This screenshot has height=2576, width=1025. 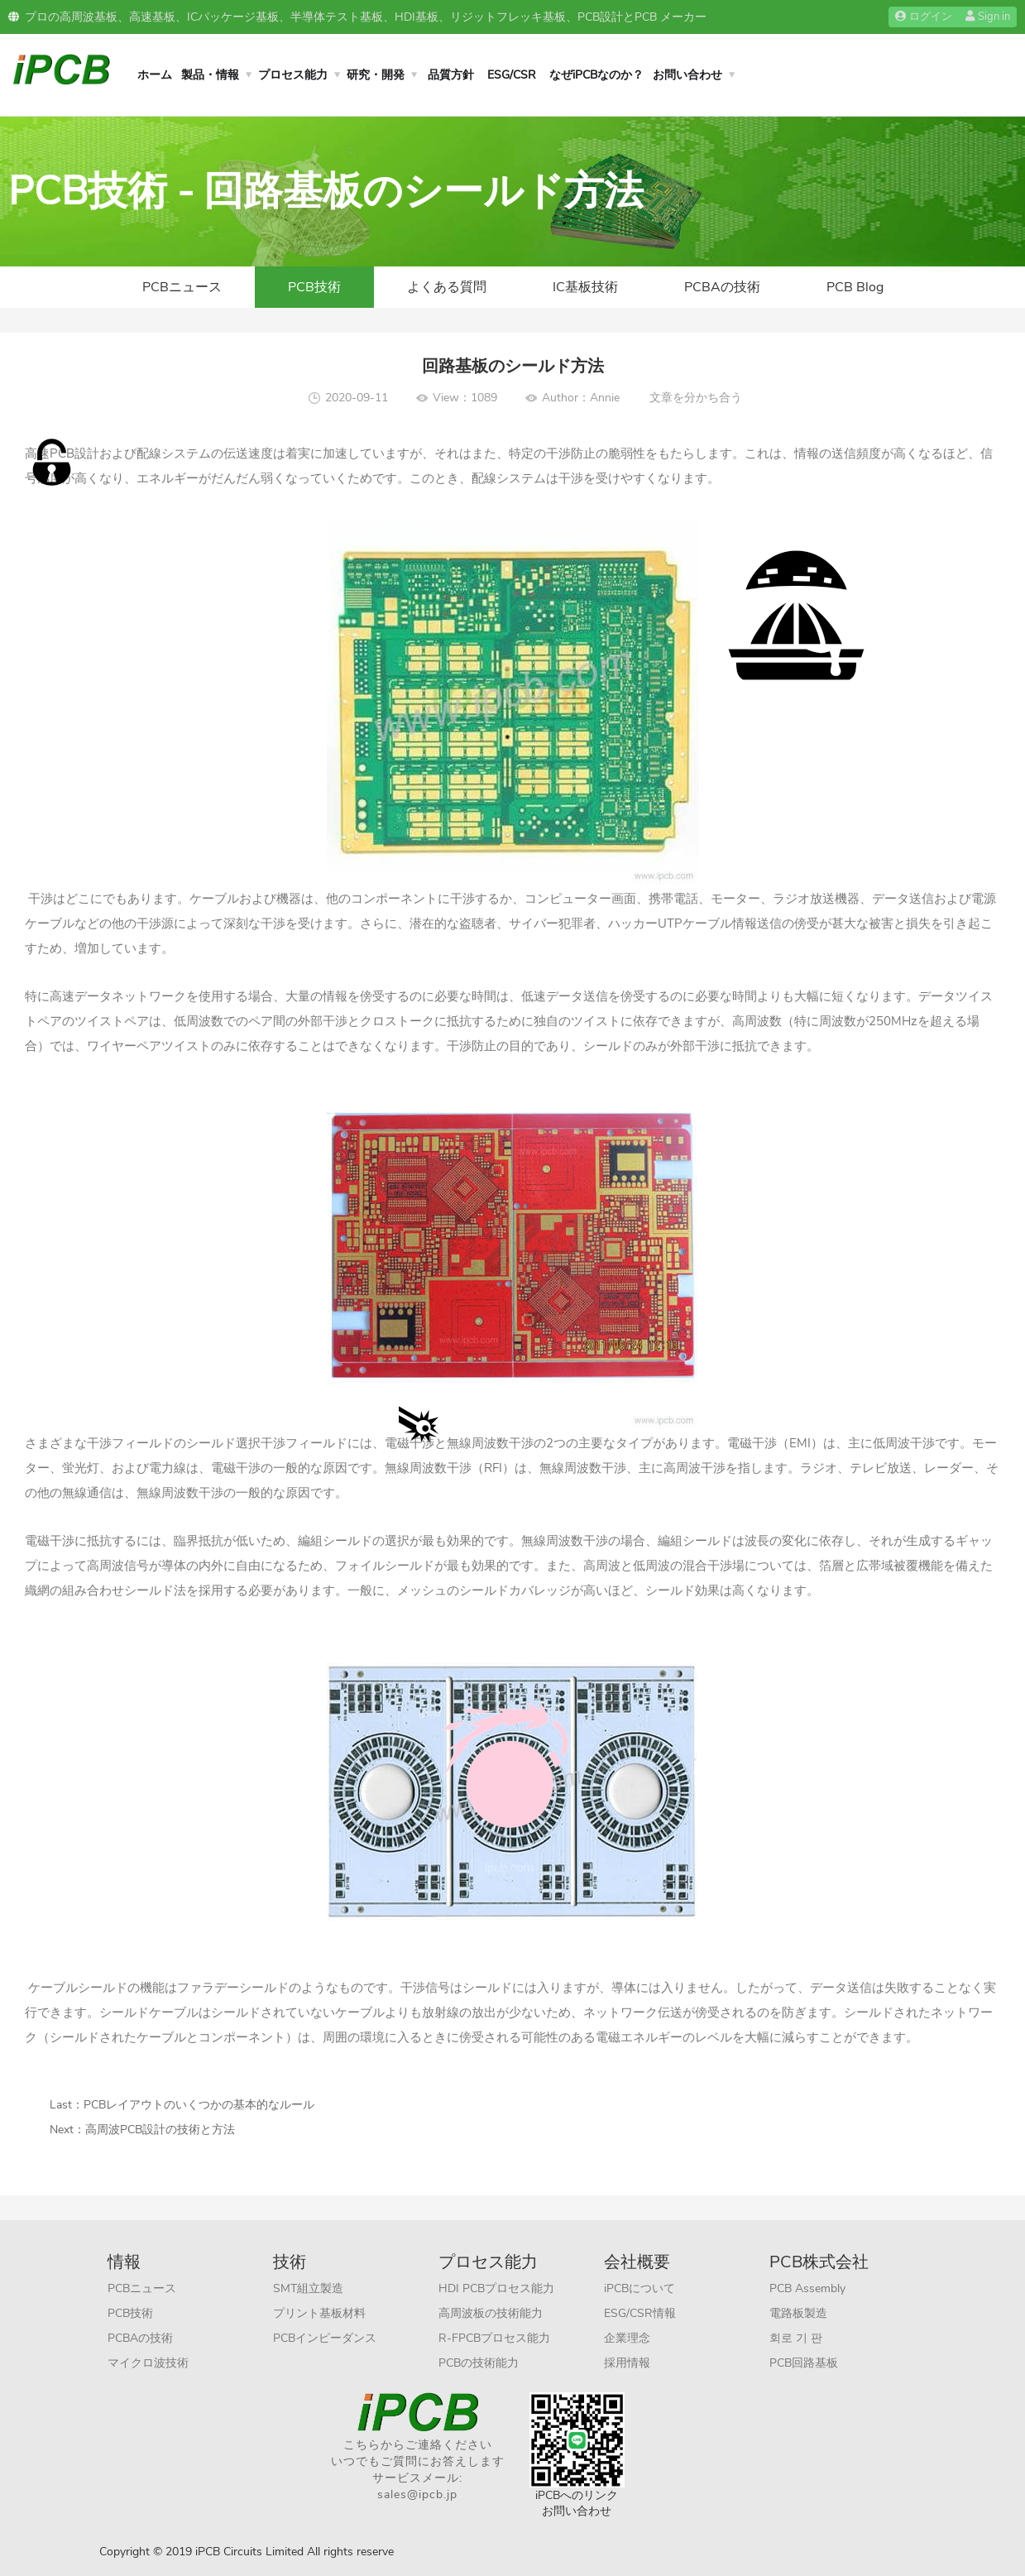 What do you see at coordinates (419, 1423) in the screenshot?
I see `indicates precision aiming or targeting mode` at bounding box center [419, 1423].